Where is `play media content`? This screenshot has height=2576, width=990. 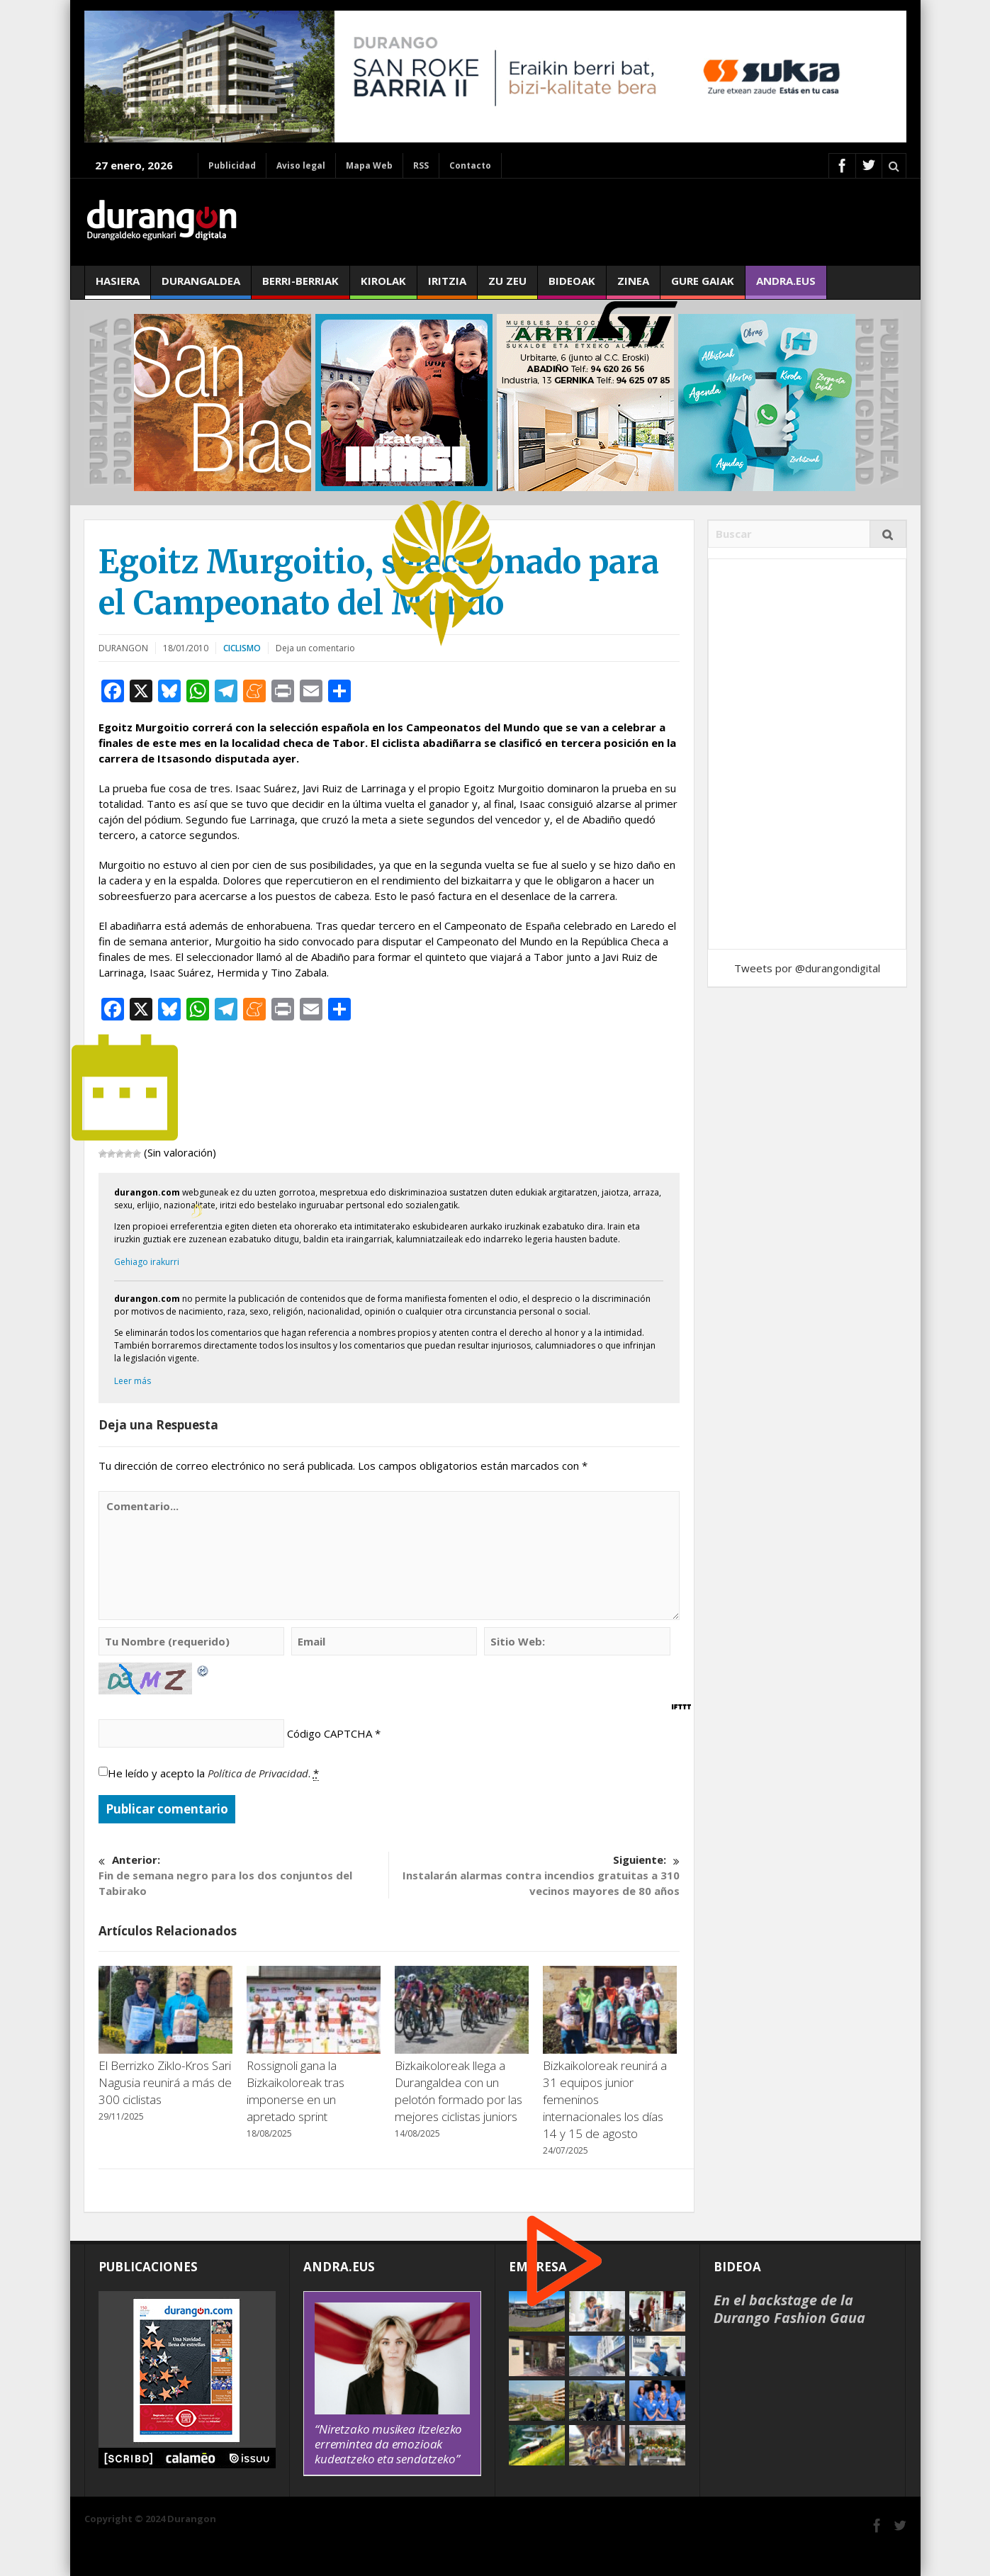 play media content is located at coordinates (556, 2261).